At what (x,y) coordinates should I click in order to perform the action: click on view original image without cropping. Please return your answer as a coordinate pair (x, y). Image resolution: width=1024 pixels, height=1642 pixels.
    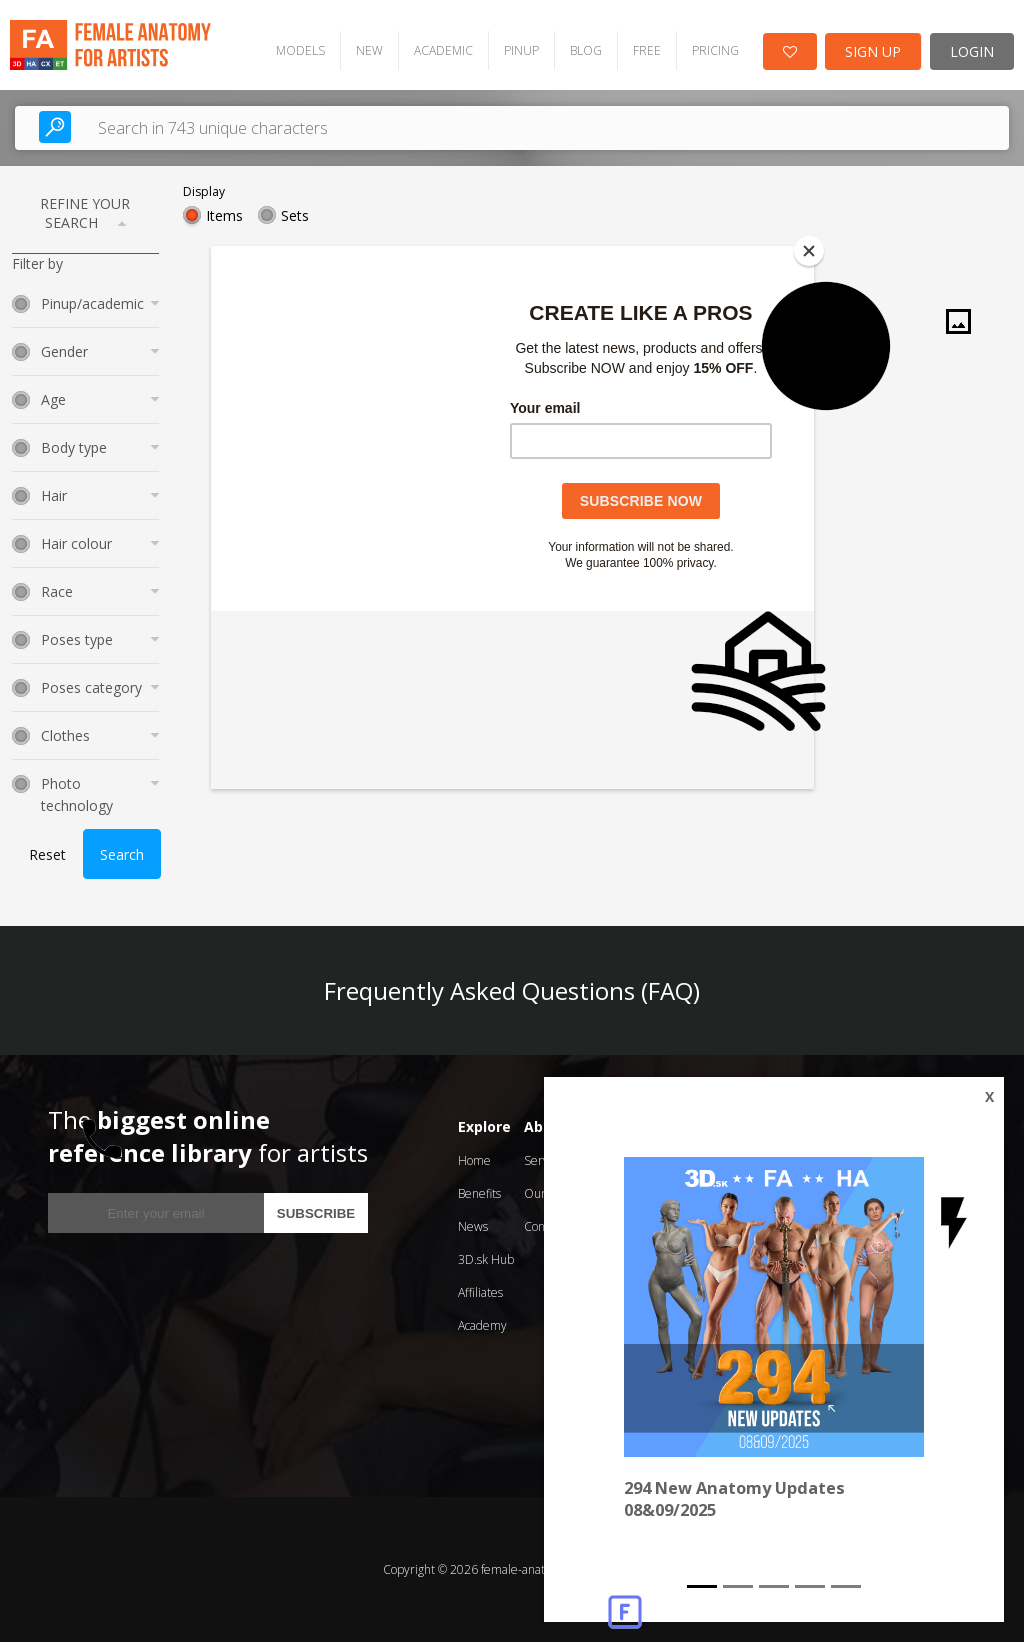
    Looking at the image, I should click on (958, 321).